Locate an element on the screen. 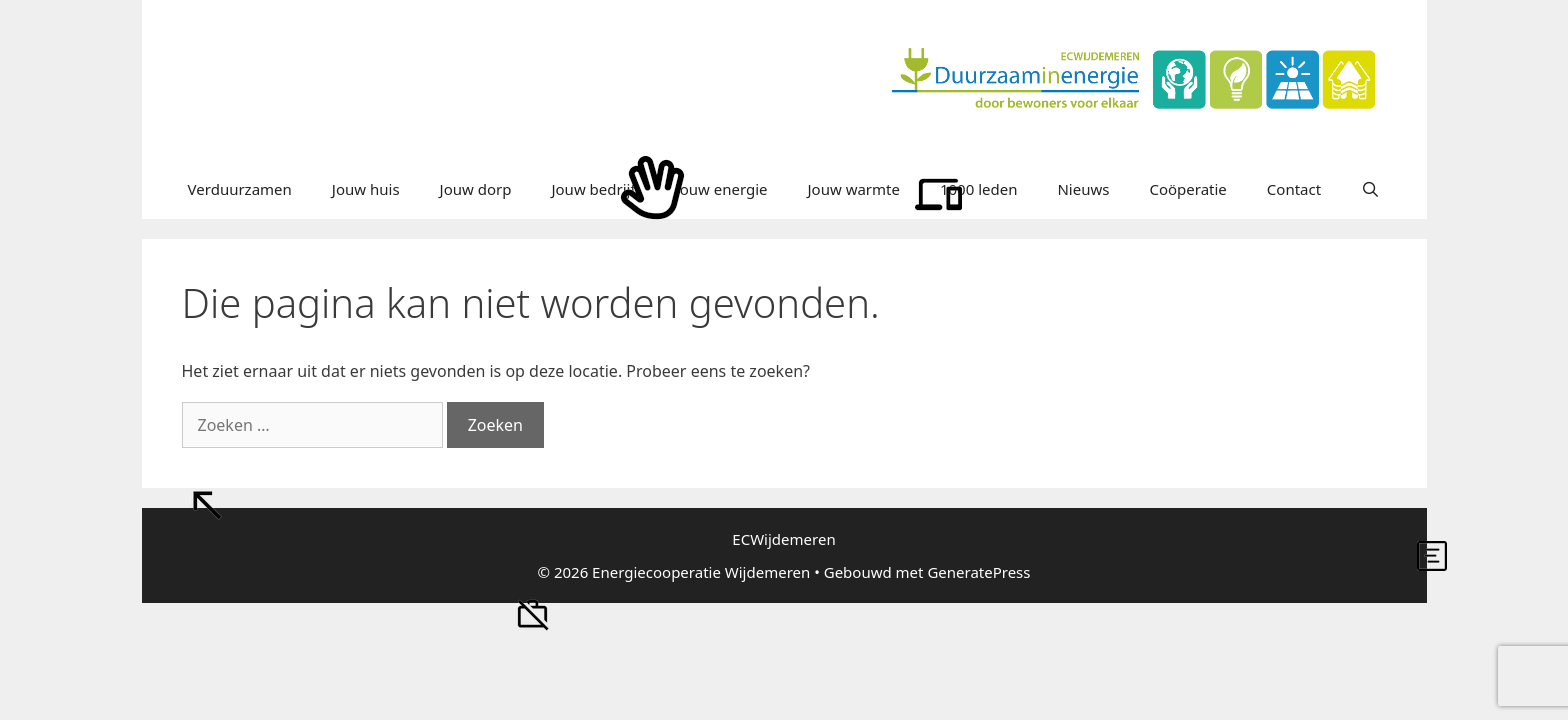  connect your phone to another device is located at coordinates (938, 194).